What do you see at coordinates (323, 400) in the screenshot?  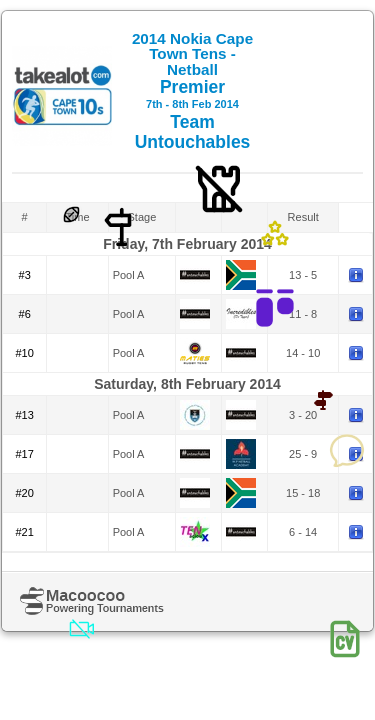 I see `get directions to a destination` at bounding box center [323, 400].